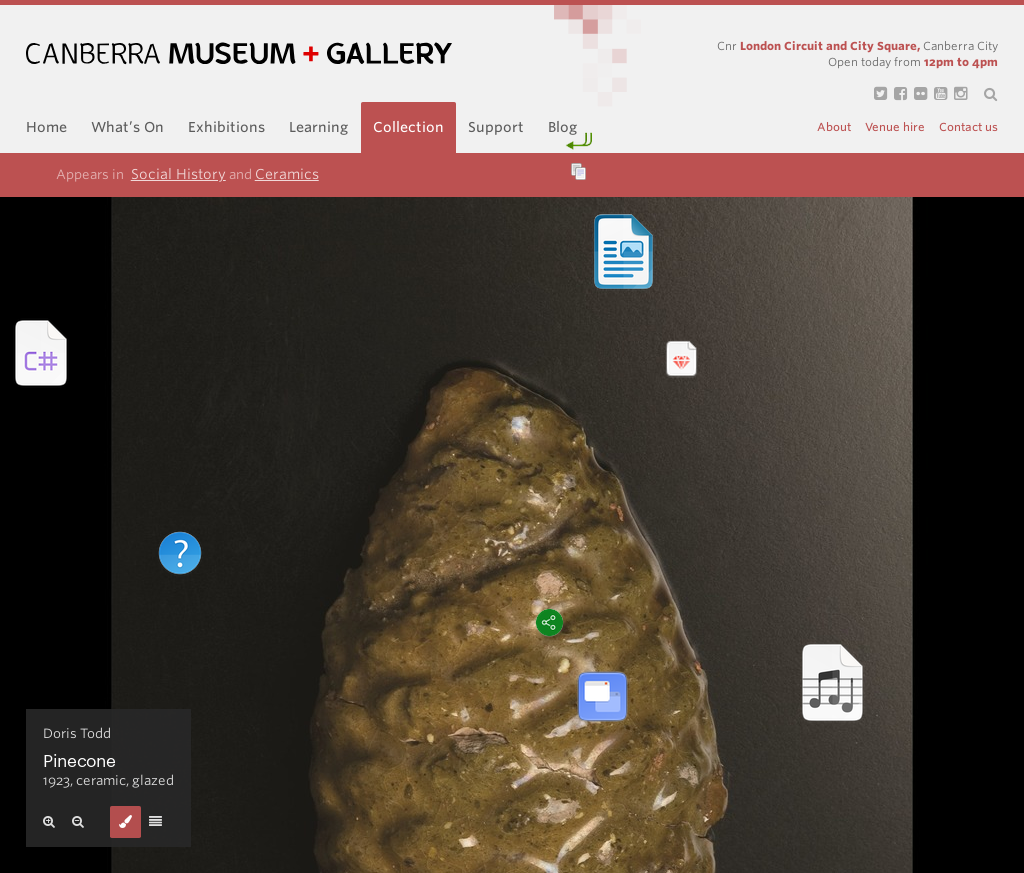 Image resolution: width=1024 pixels, height=873 pixels. Describe the element at coordinates (578, 139) in the screenshot. I see `reply to all recipients of an email` at that location.